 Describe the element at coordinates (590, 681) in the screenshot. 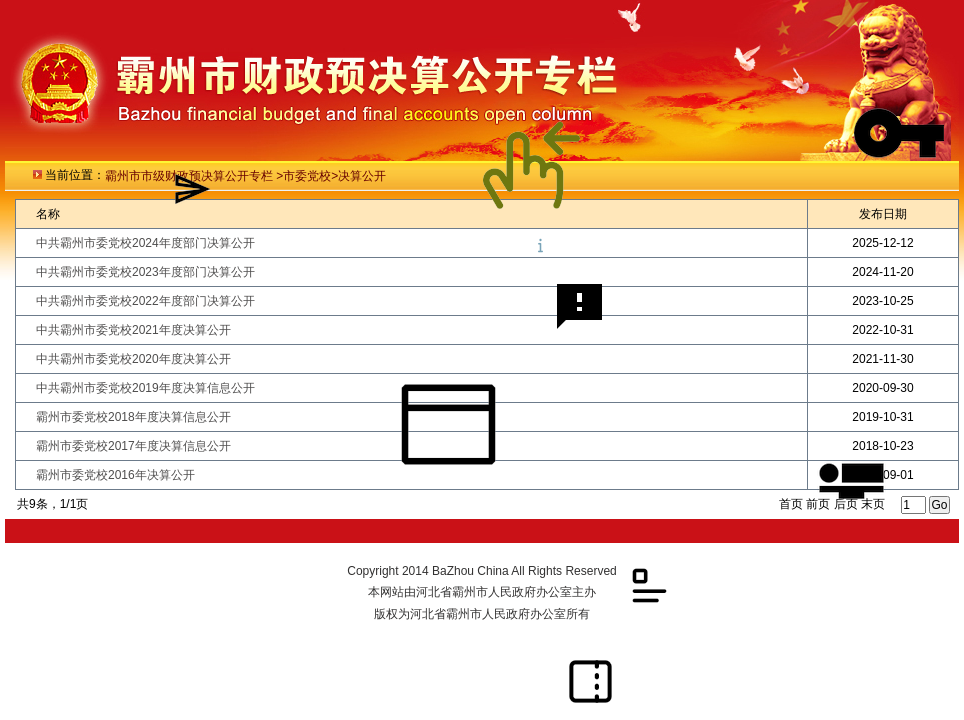

I see `toggle optional right sidebar panel` at that location.